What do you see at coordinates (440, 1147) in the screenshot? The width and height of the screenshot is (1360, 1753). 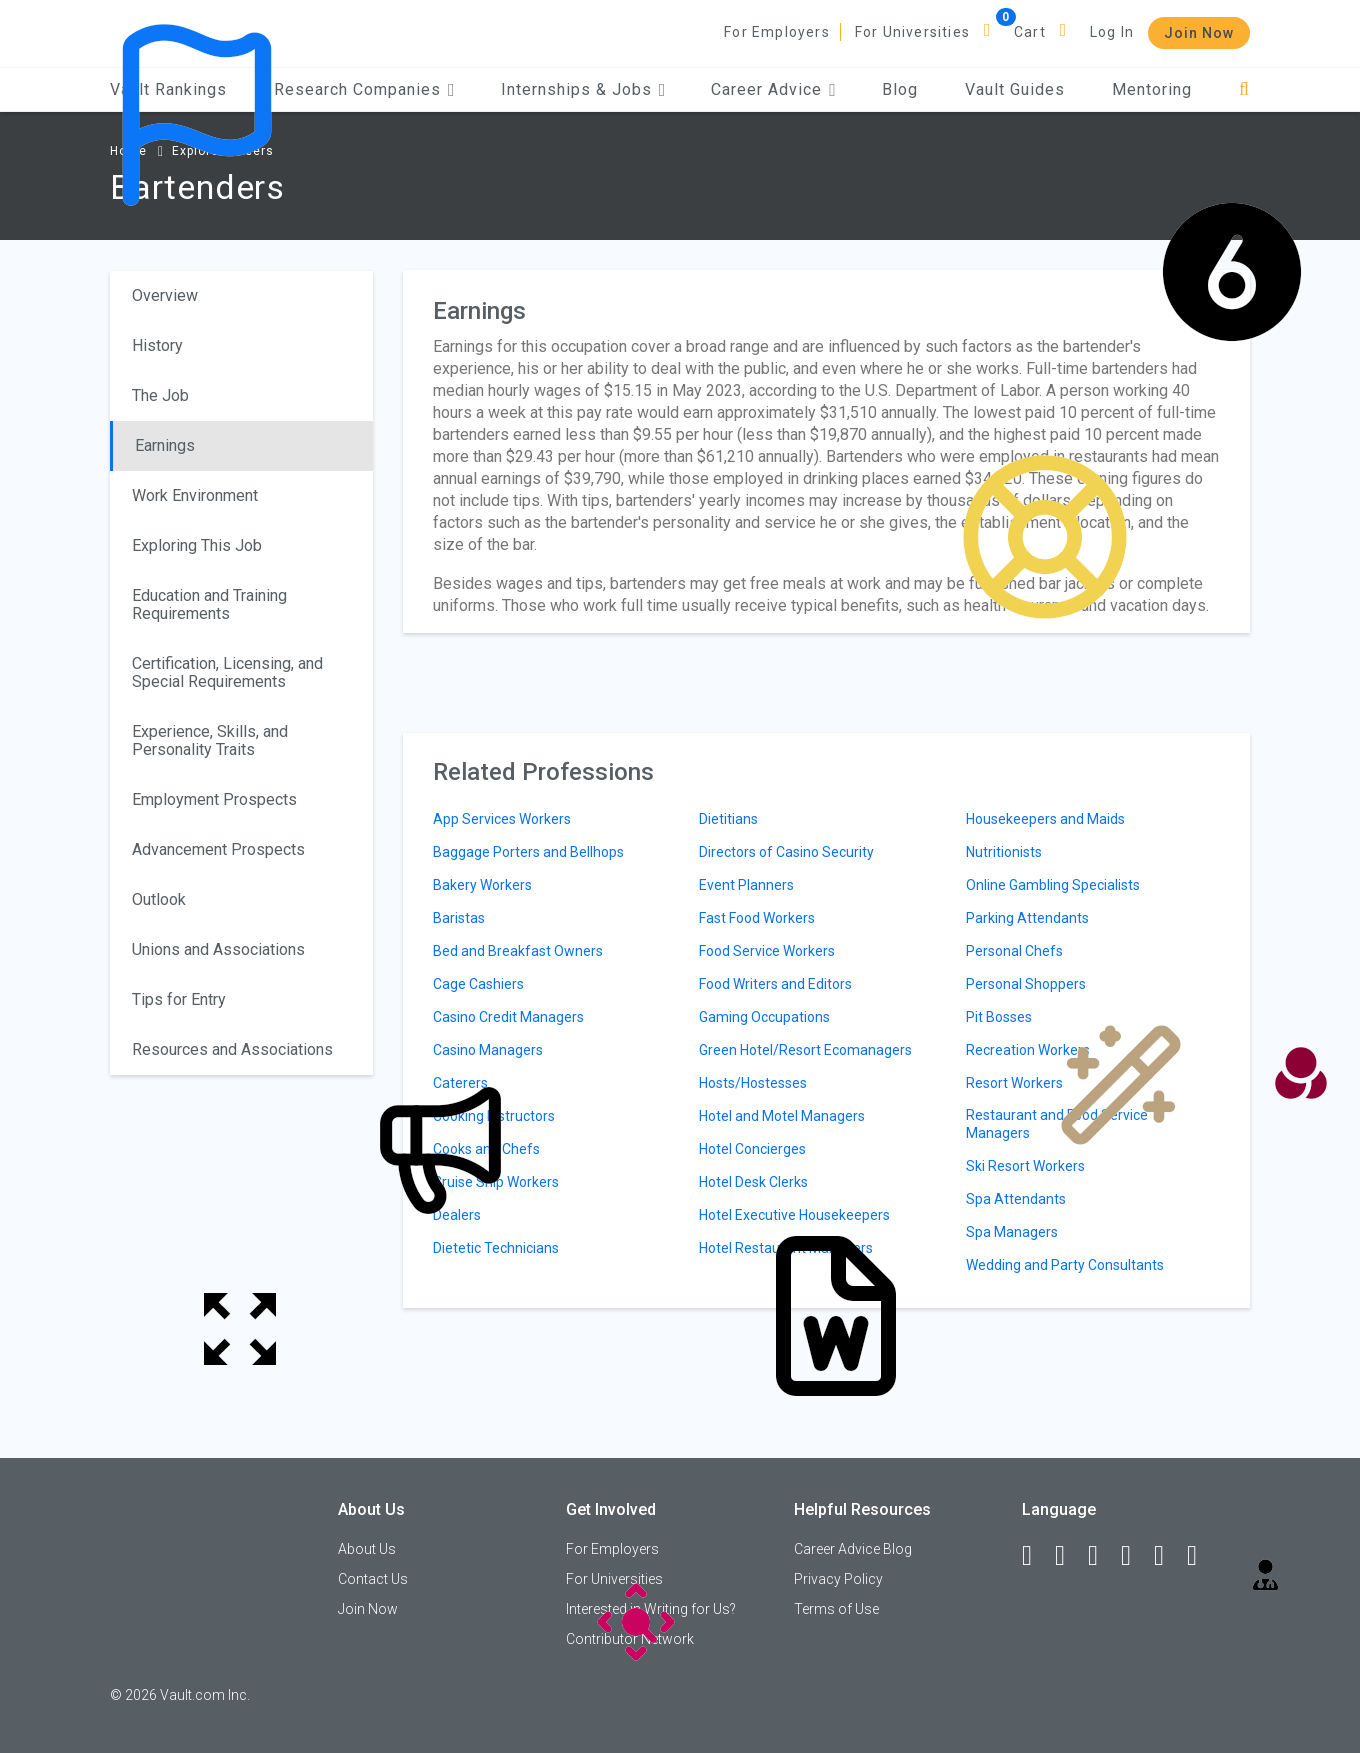 I see `make an announcement or broadcast` at bounding box center [440, 1147].